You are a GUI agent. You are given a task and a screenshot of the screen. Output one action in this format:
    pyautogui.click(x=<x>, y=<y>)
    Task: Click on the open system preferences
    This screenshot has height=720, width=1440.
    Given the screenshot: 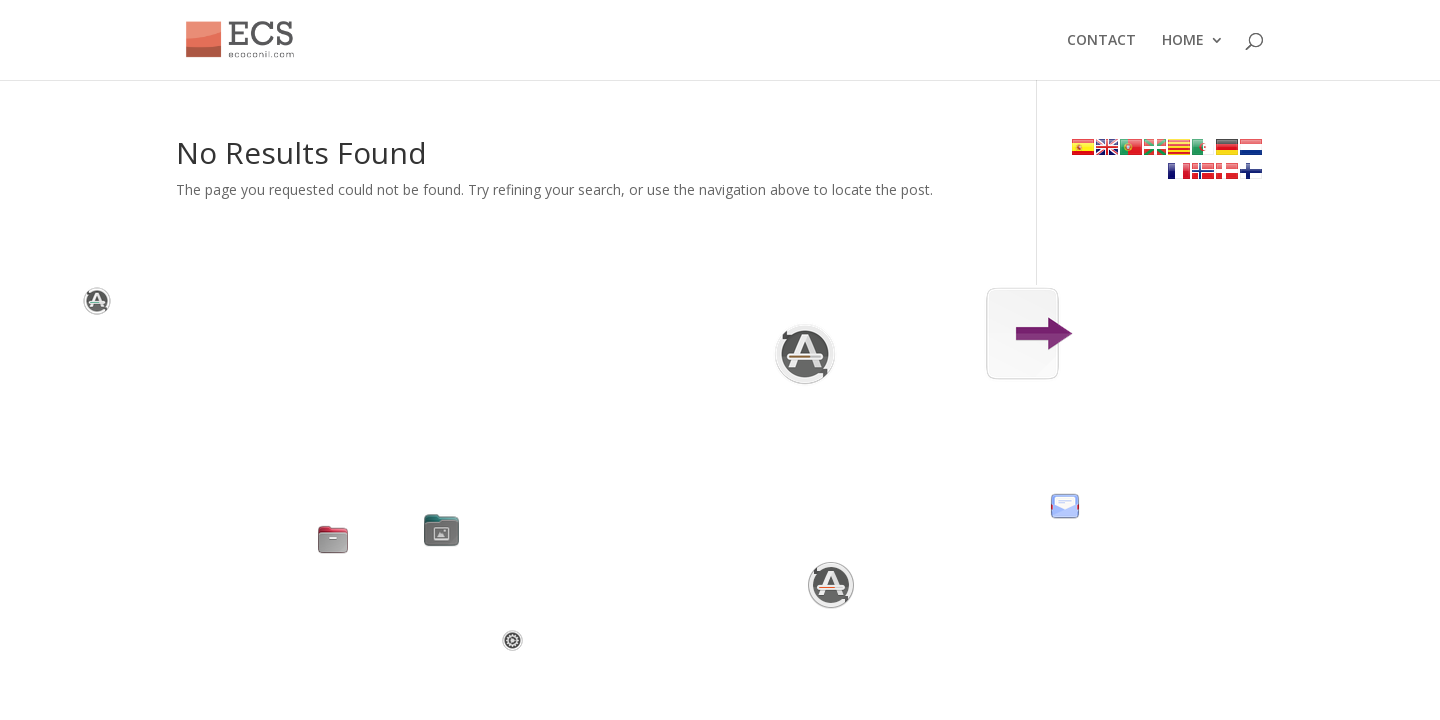 What is the action you would take?
    pyautogui.click(x=512, y=640)
    